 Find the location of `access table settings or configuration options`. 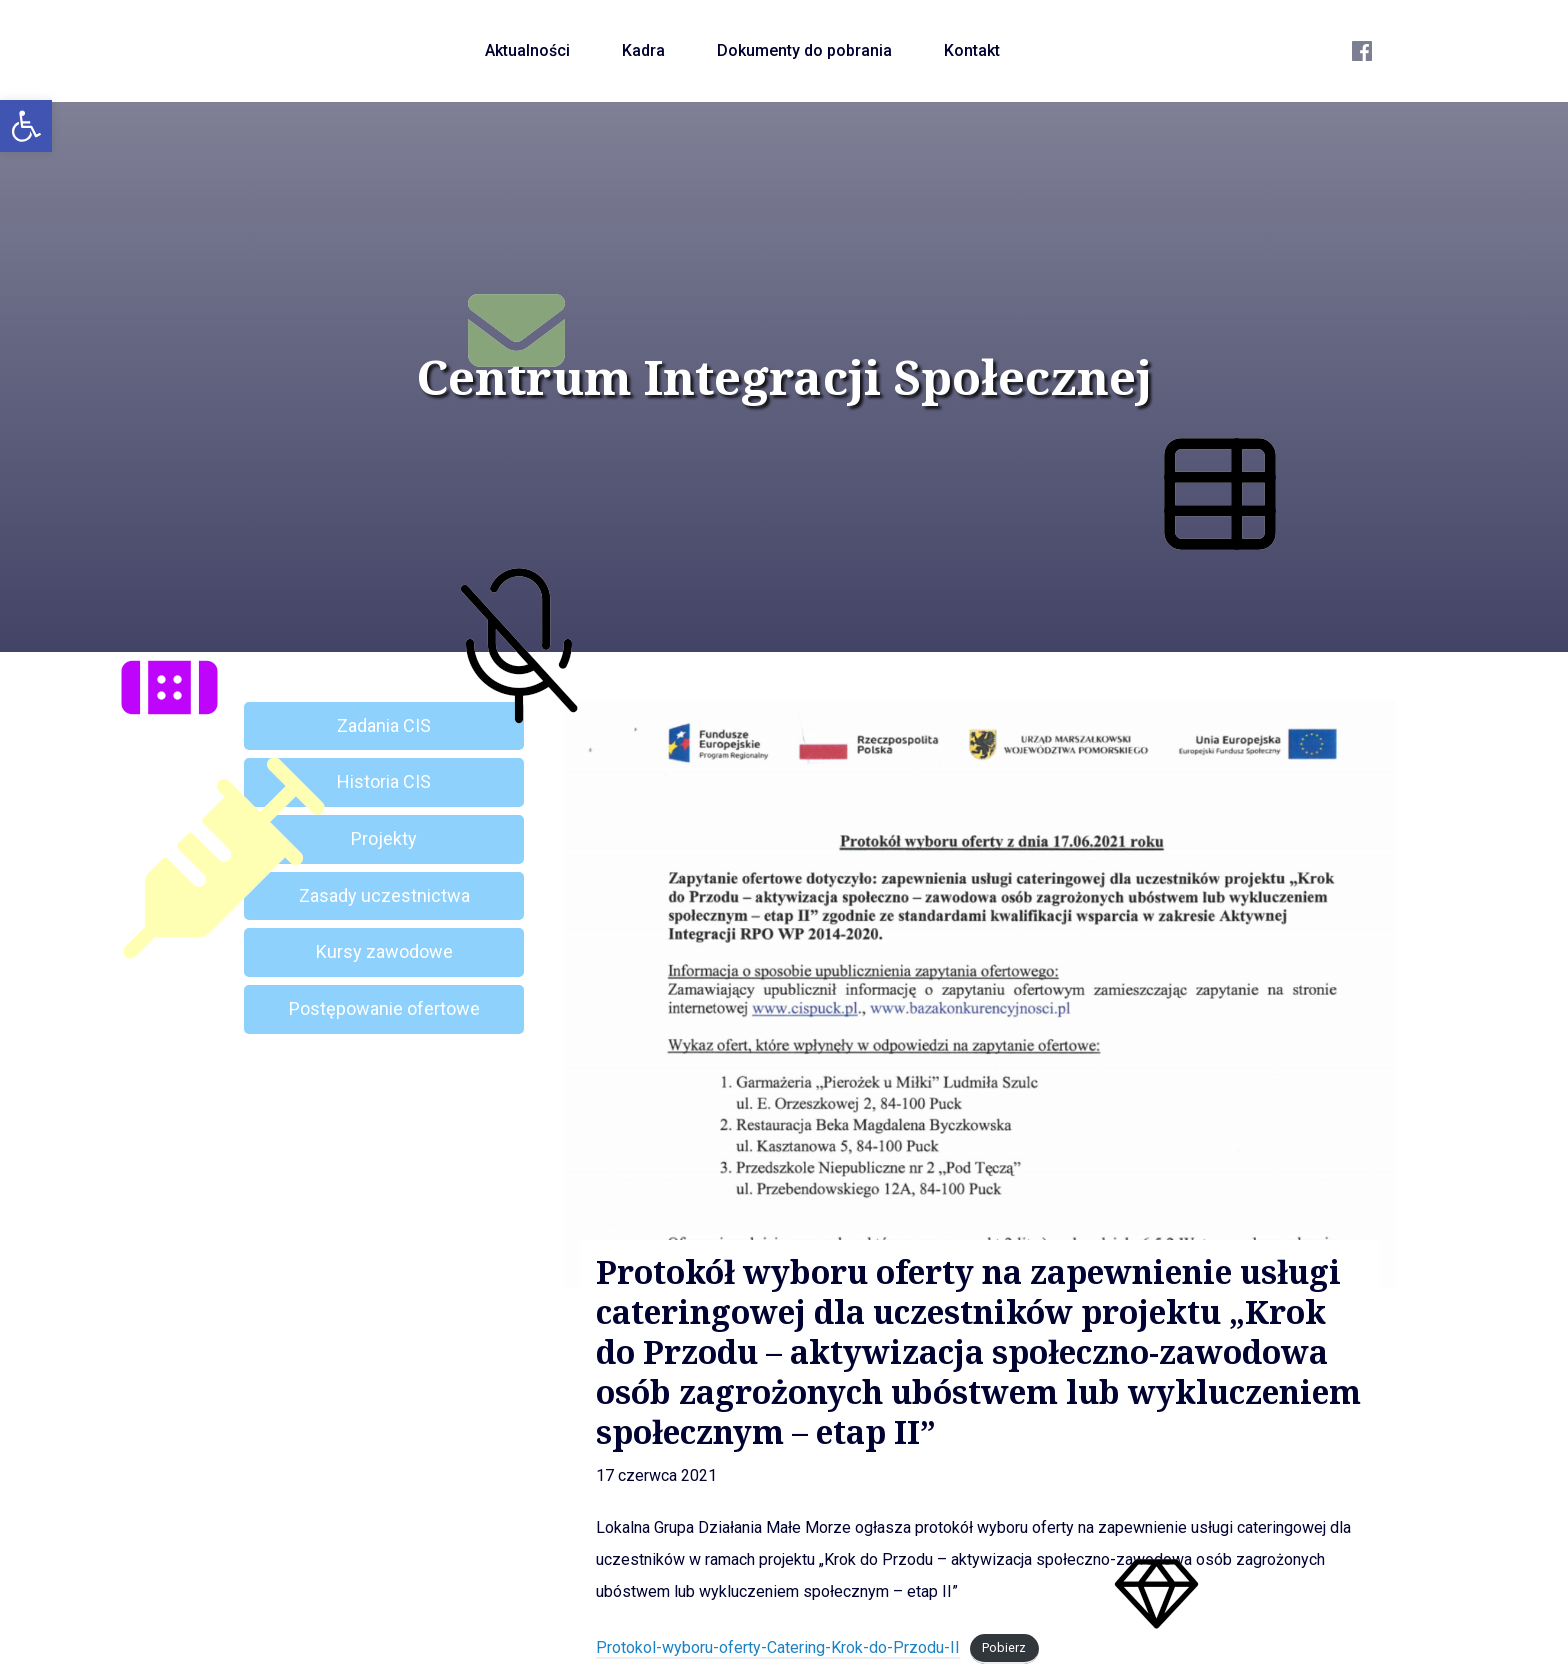

access table settings or configuration options is located at coordinates (1220, 494).